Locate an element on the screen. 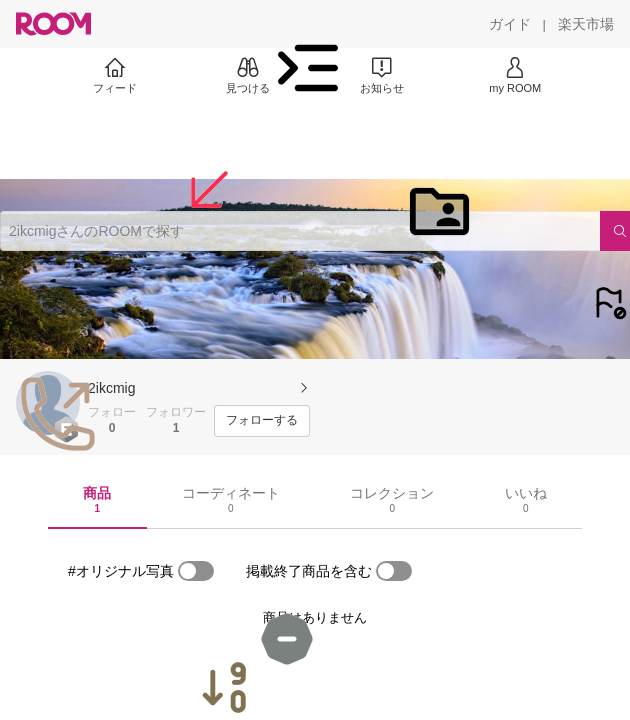 Image resolution: width=630 pixels, height=720 pixels. sort numbers in descending order is located at coordinates (225, 687).